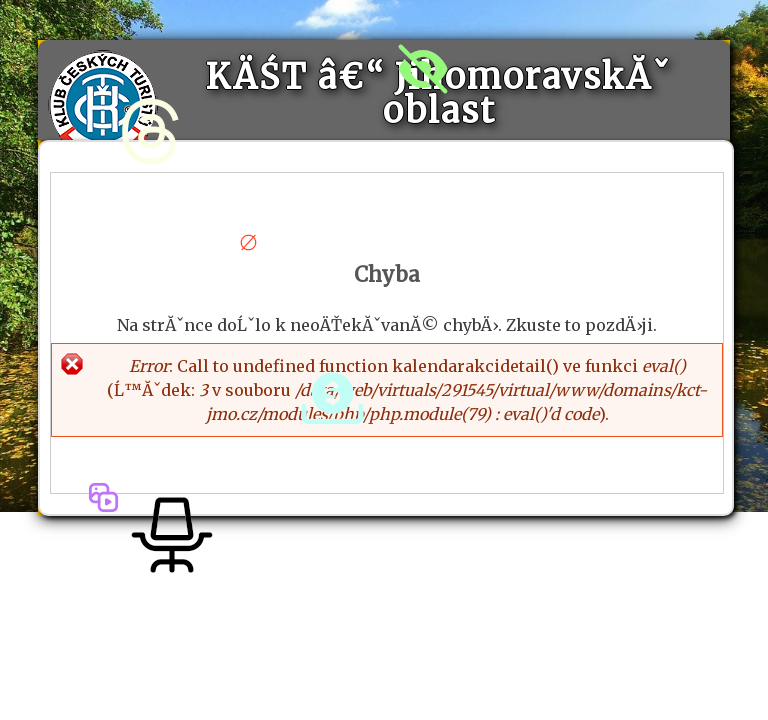  Describe the element at coordinates (172, 535) in the screenshot. I see `access workspace or office settings` at that location.